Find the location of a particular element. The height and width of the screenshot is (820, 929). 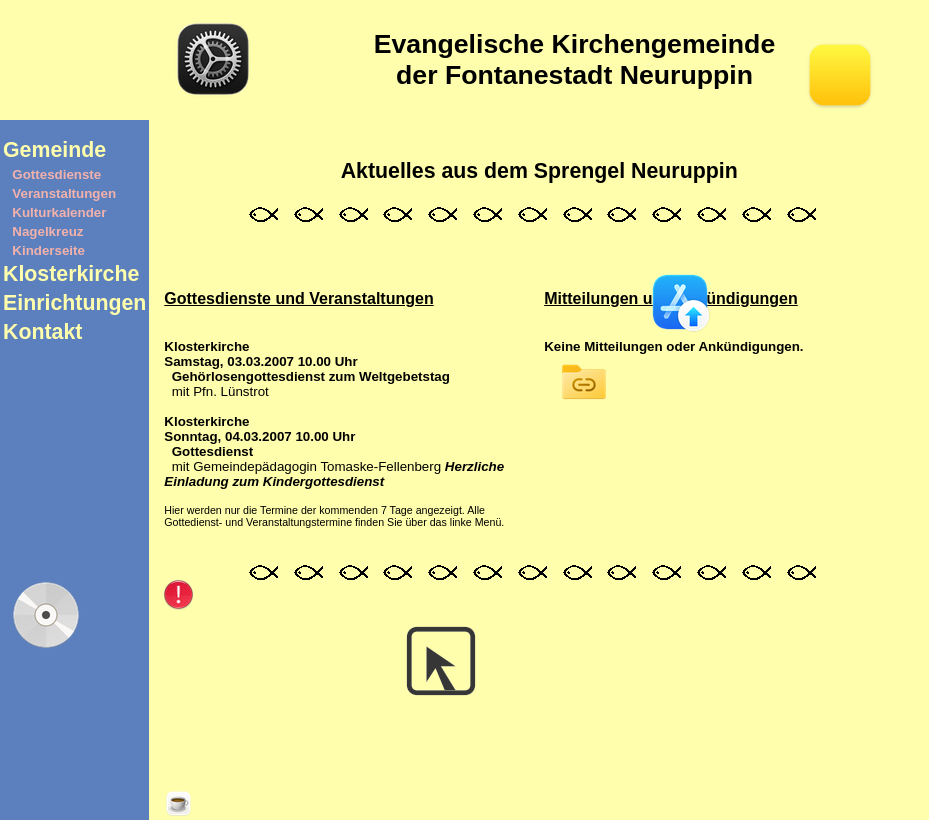

blank app icon template for customization is located at coordinates (840, 75).